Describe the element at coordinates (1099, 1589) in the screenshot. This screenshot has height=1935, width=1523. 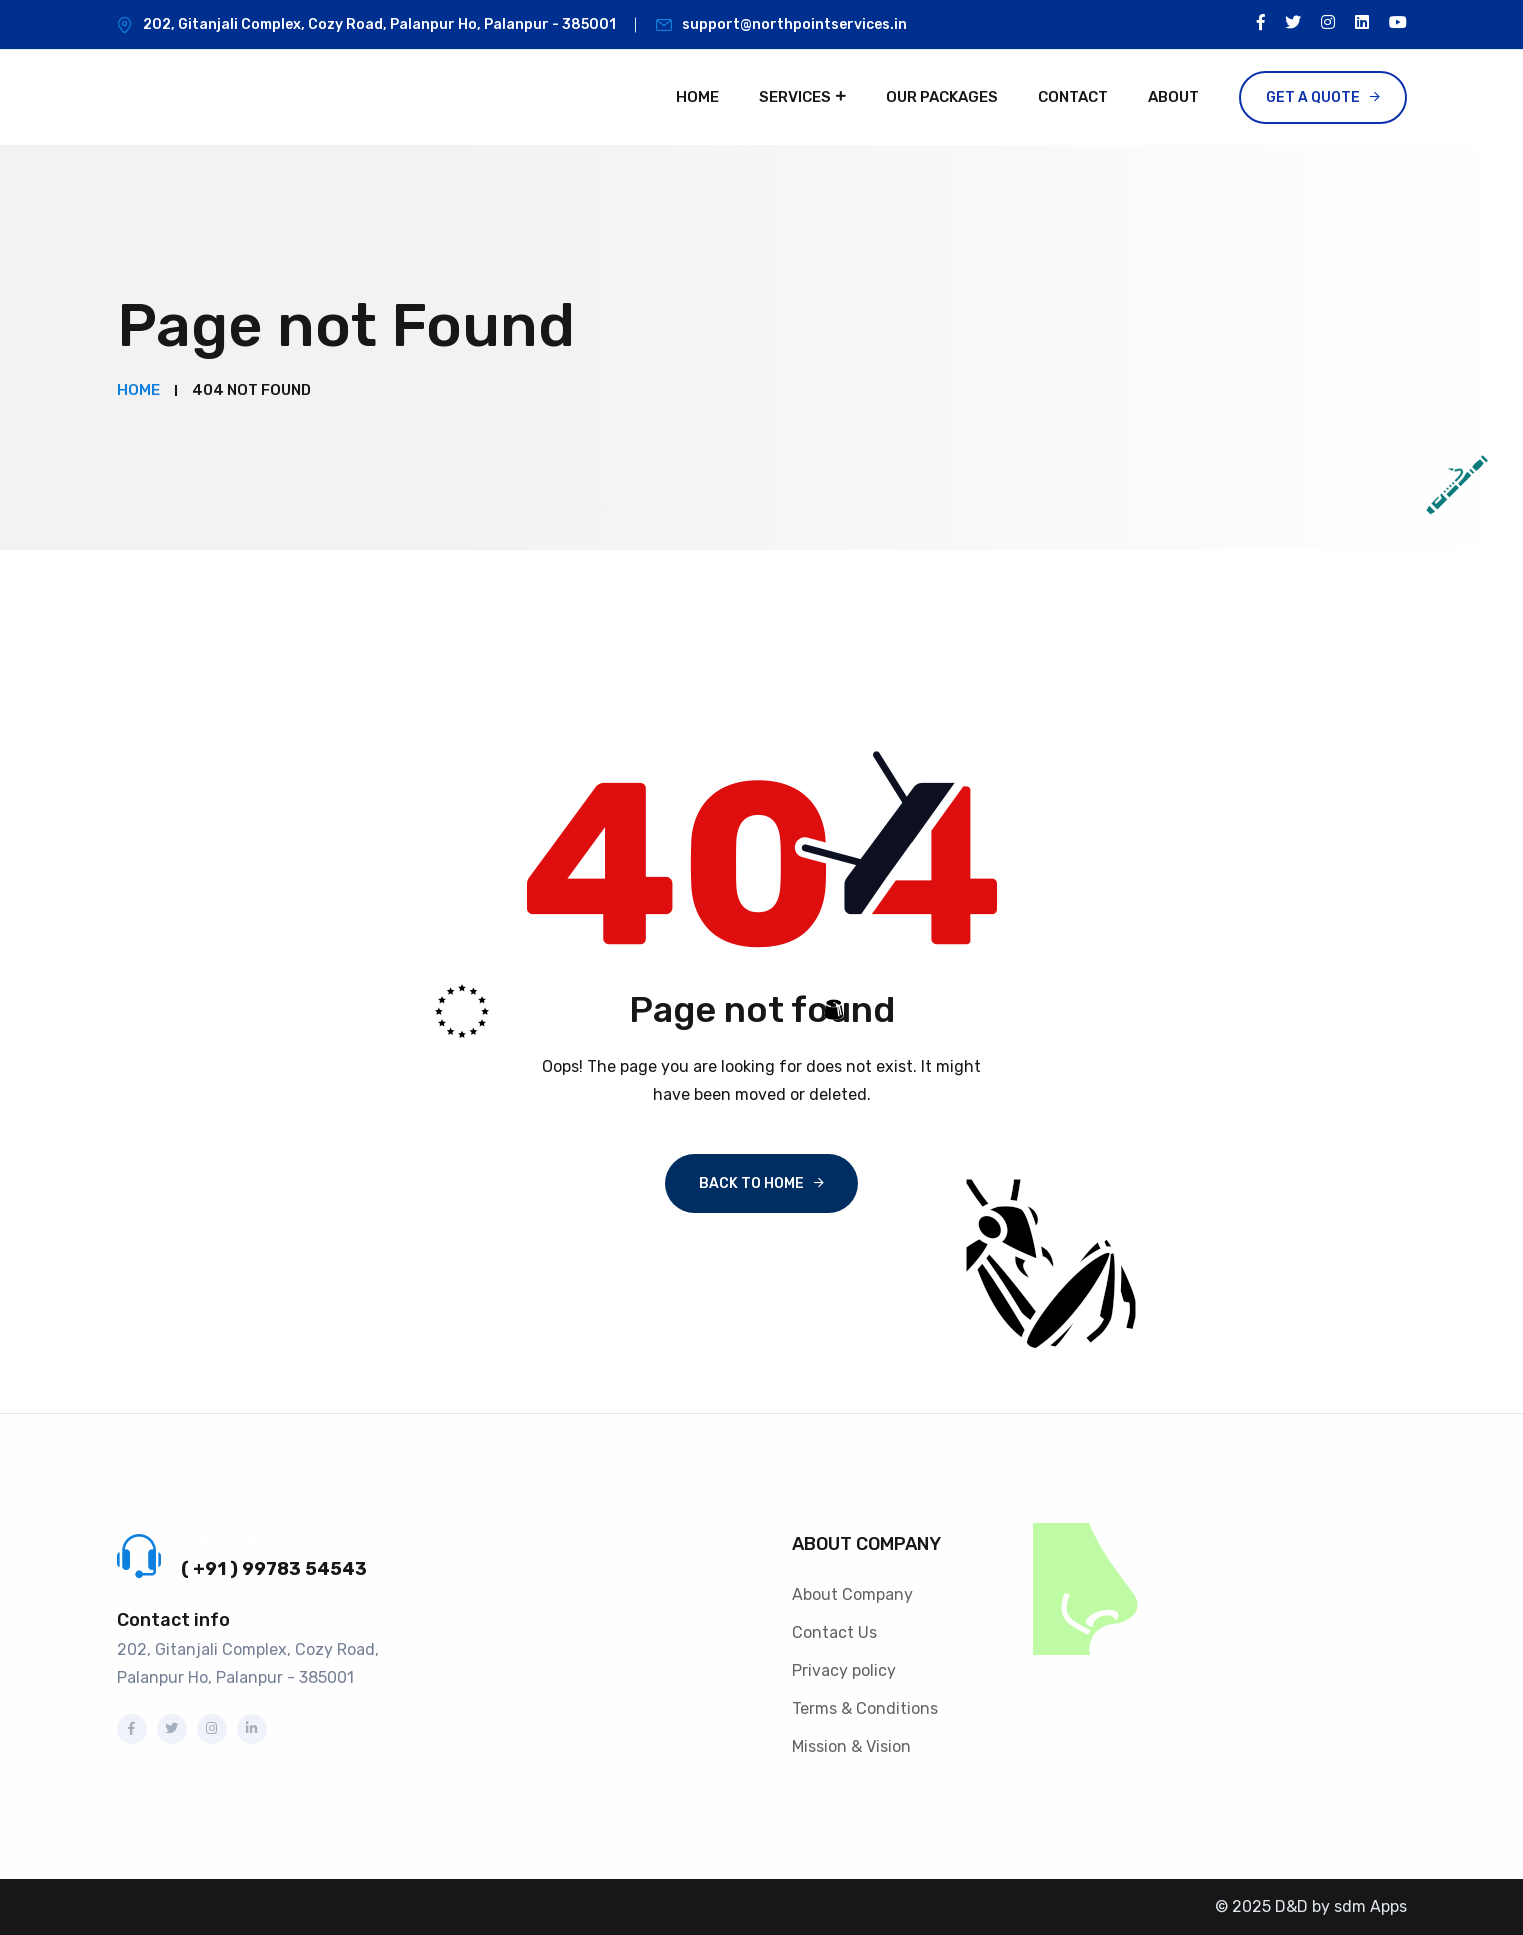
I see `access scent or fragrance settings` at that location.